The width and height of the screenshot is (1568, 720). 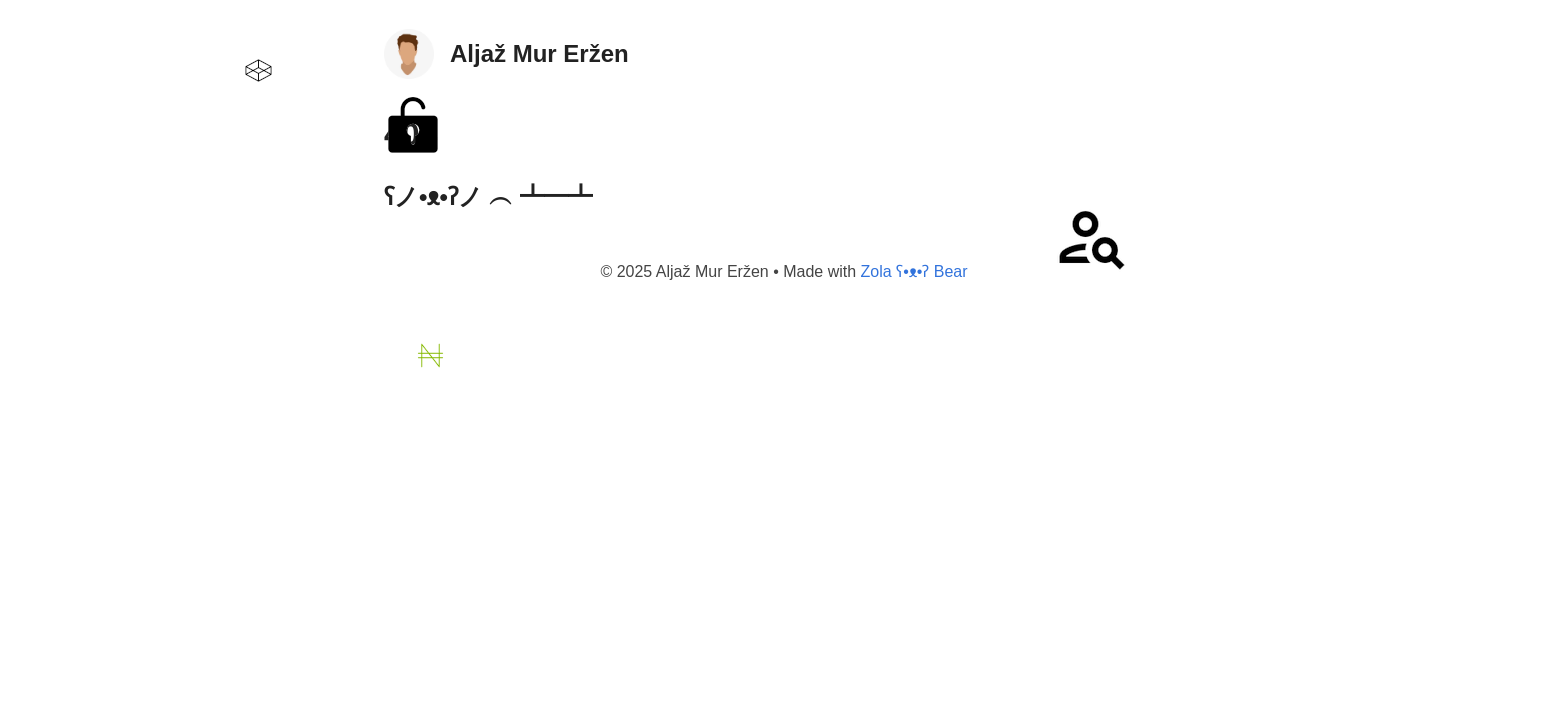 What do you see at coordinates (413, 128) in the screenshot?
I see `unlocked or unsecured state` at bounding box center [413, 128].